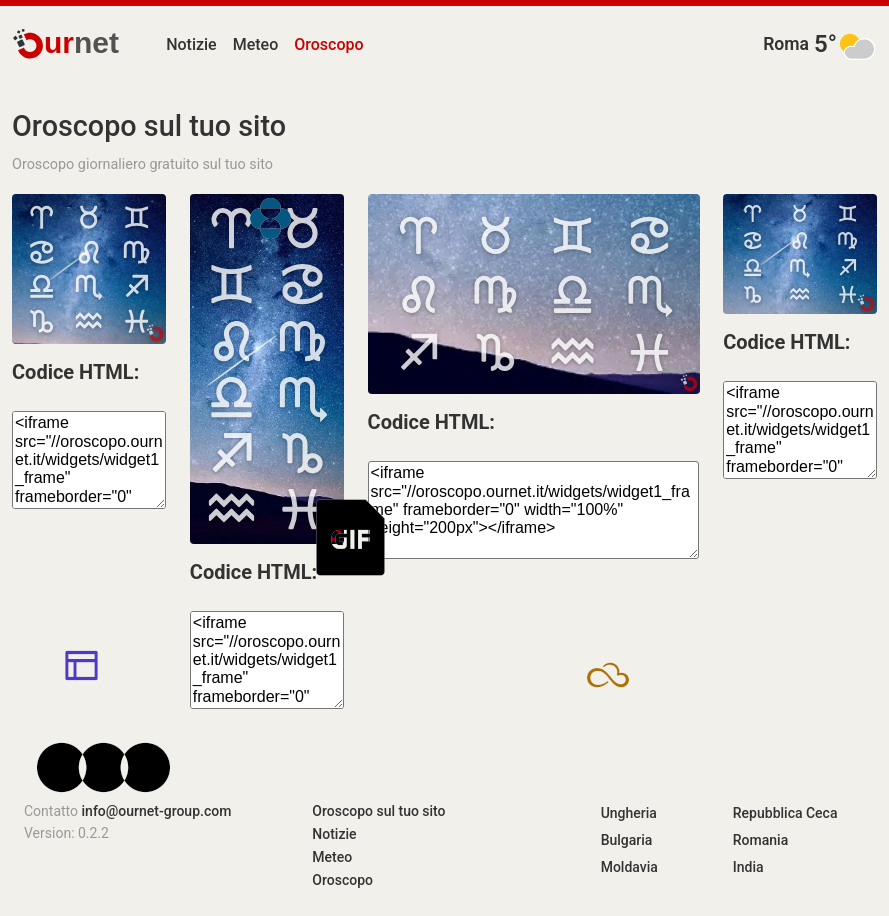 Image resolution: width=889 pixels, height=916 pixels. I want to click on attach a GIF file, so click(350, 537).